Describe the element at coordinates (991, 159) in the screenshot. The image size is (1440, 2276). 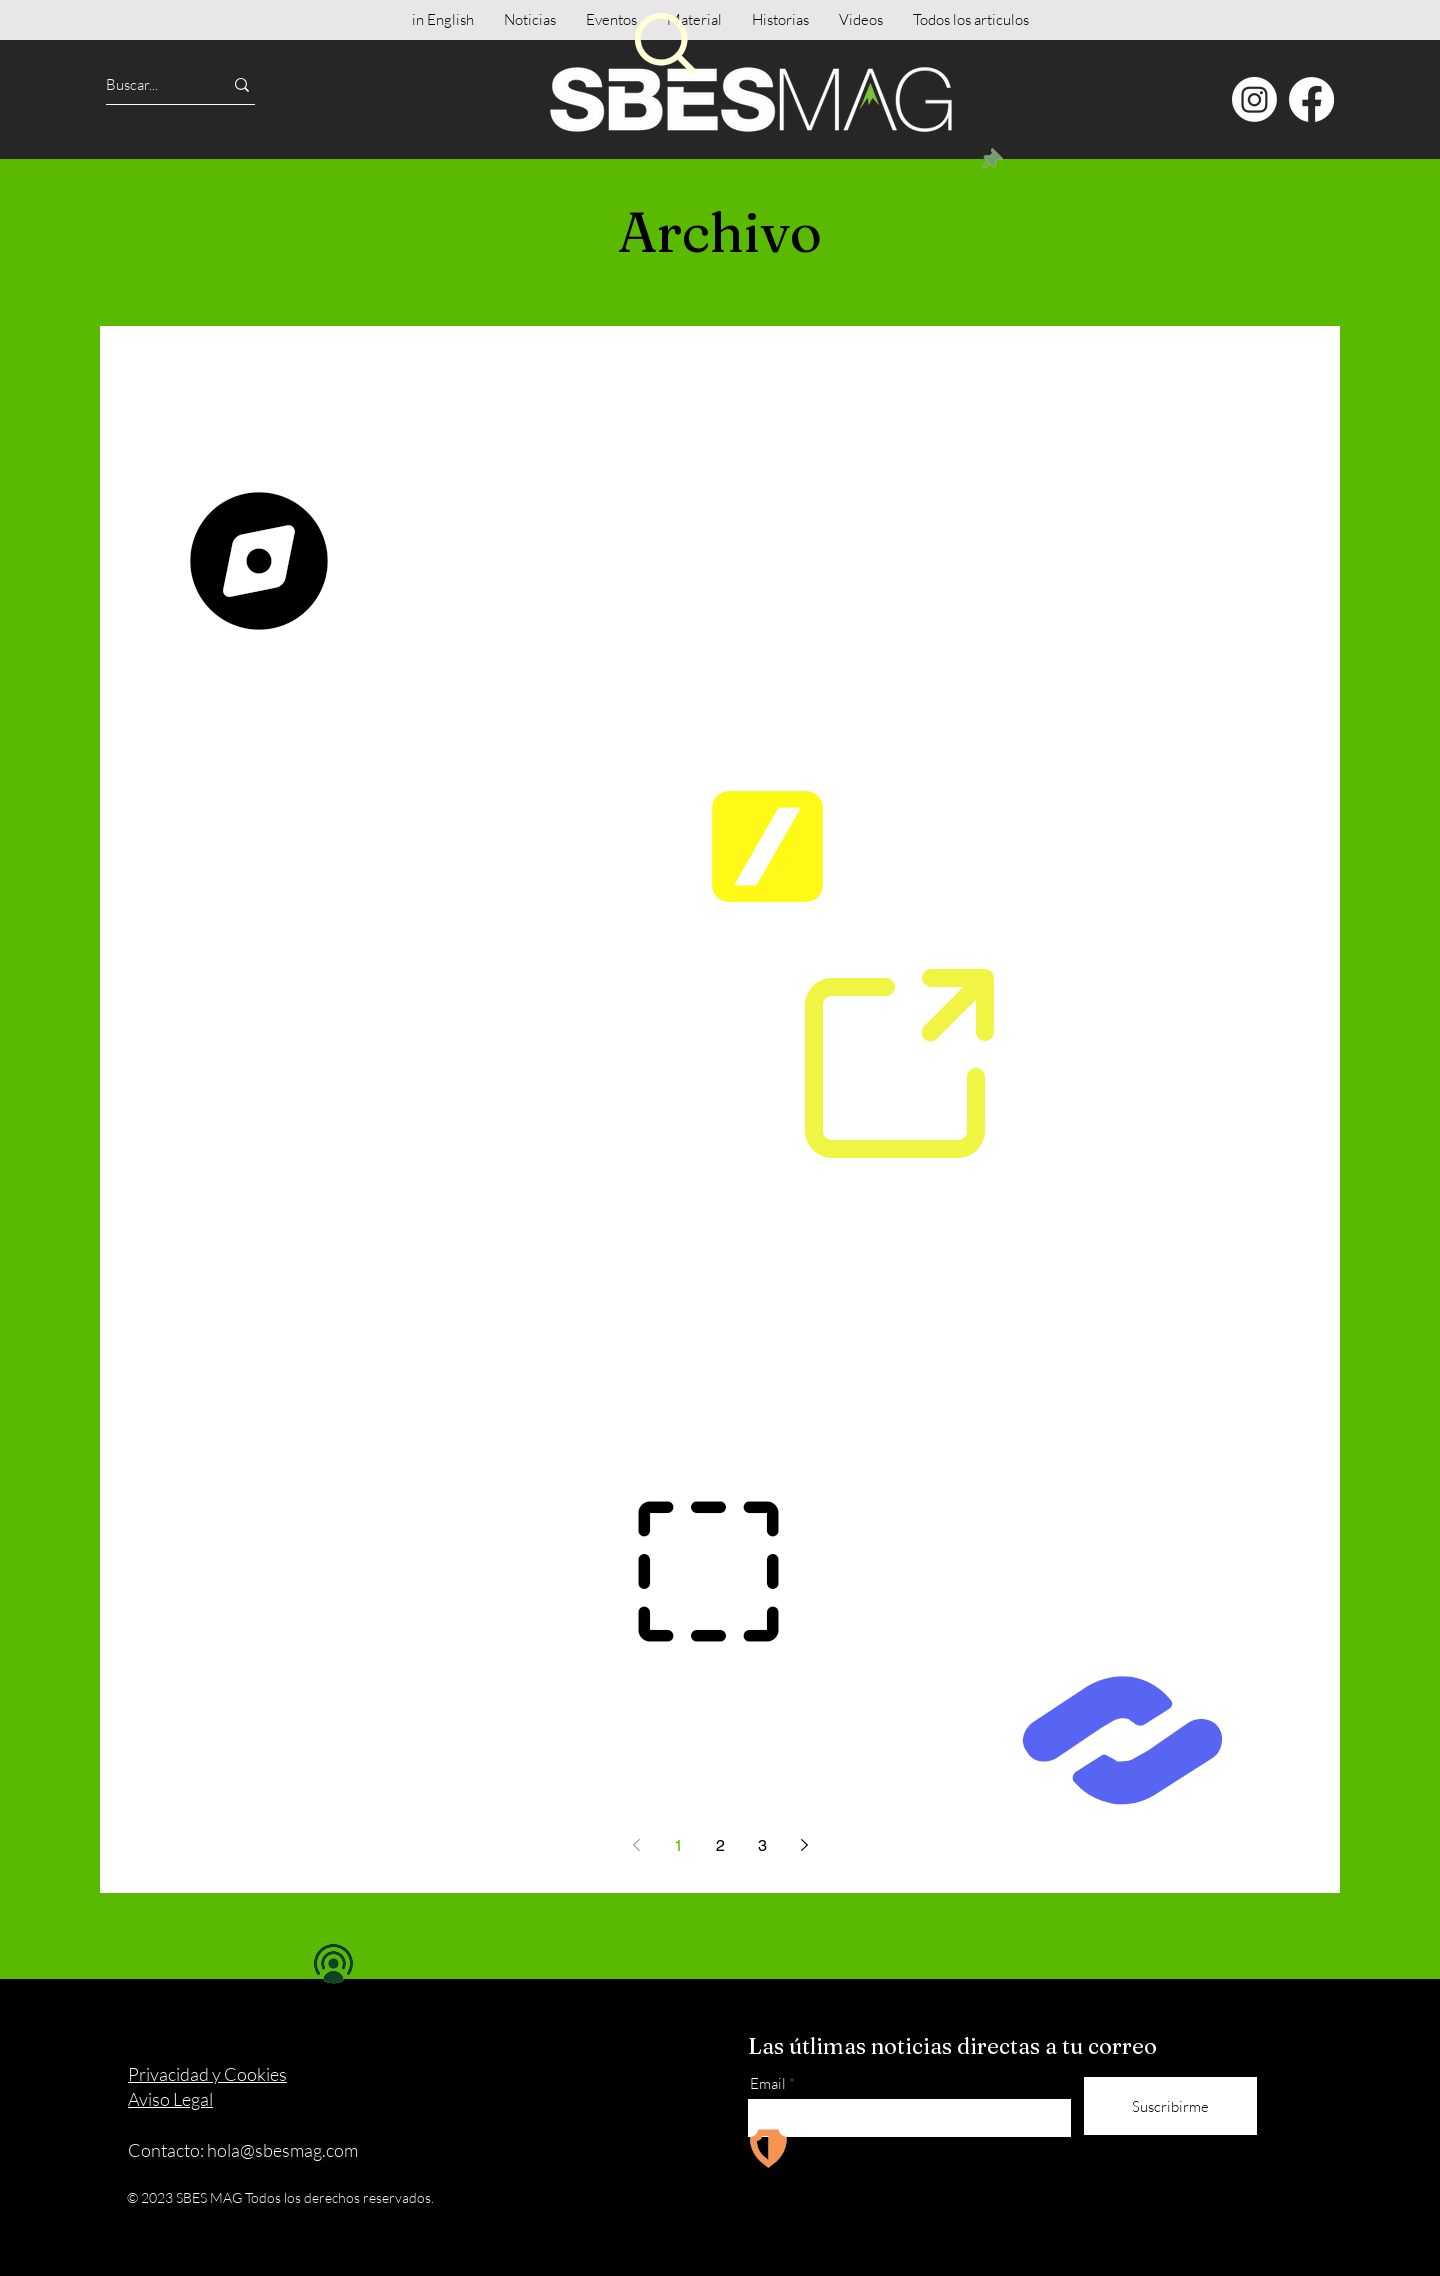
I see `pin a message to the channel` at that location.